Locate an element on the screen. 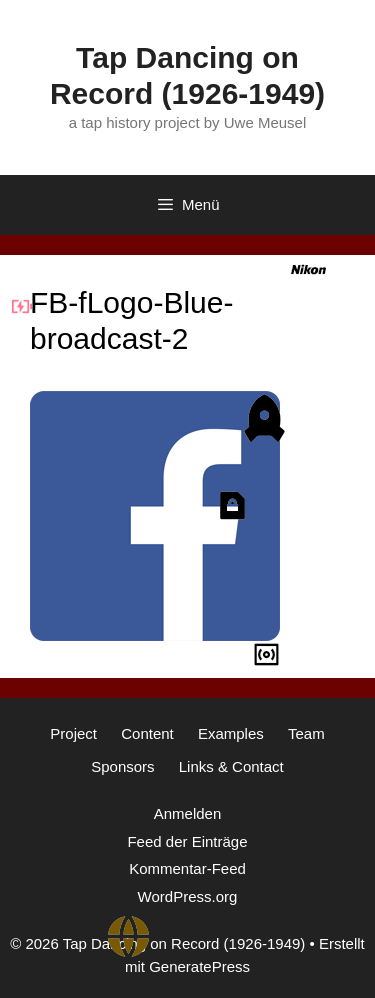 This screenshot has height=998, width=375. indicates battery is currently charging is located at coordinates (21, 306).